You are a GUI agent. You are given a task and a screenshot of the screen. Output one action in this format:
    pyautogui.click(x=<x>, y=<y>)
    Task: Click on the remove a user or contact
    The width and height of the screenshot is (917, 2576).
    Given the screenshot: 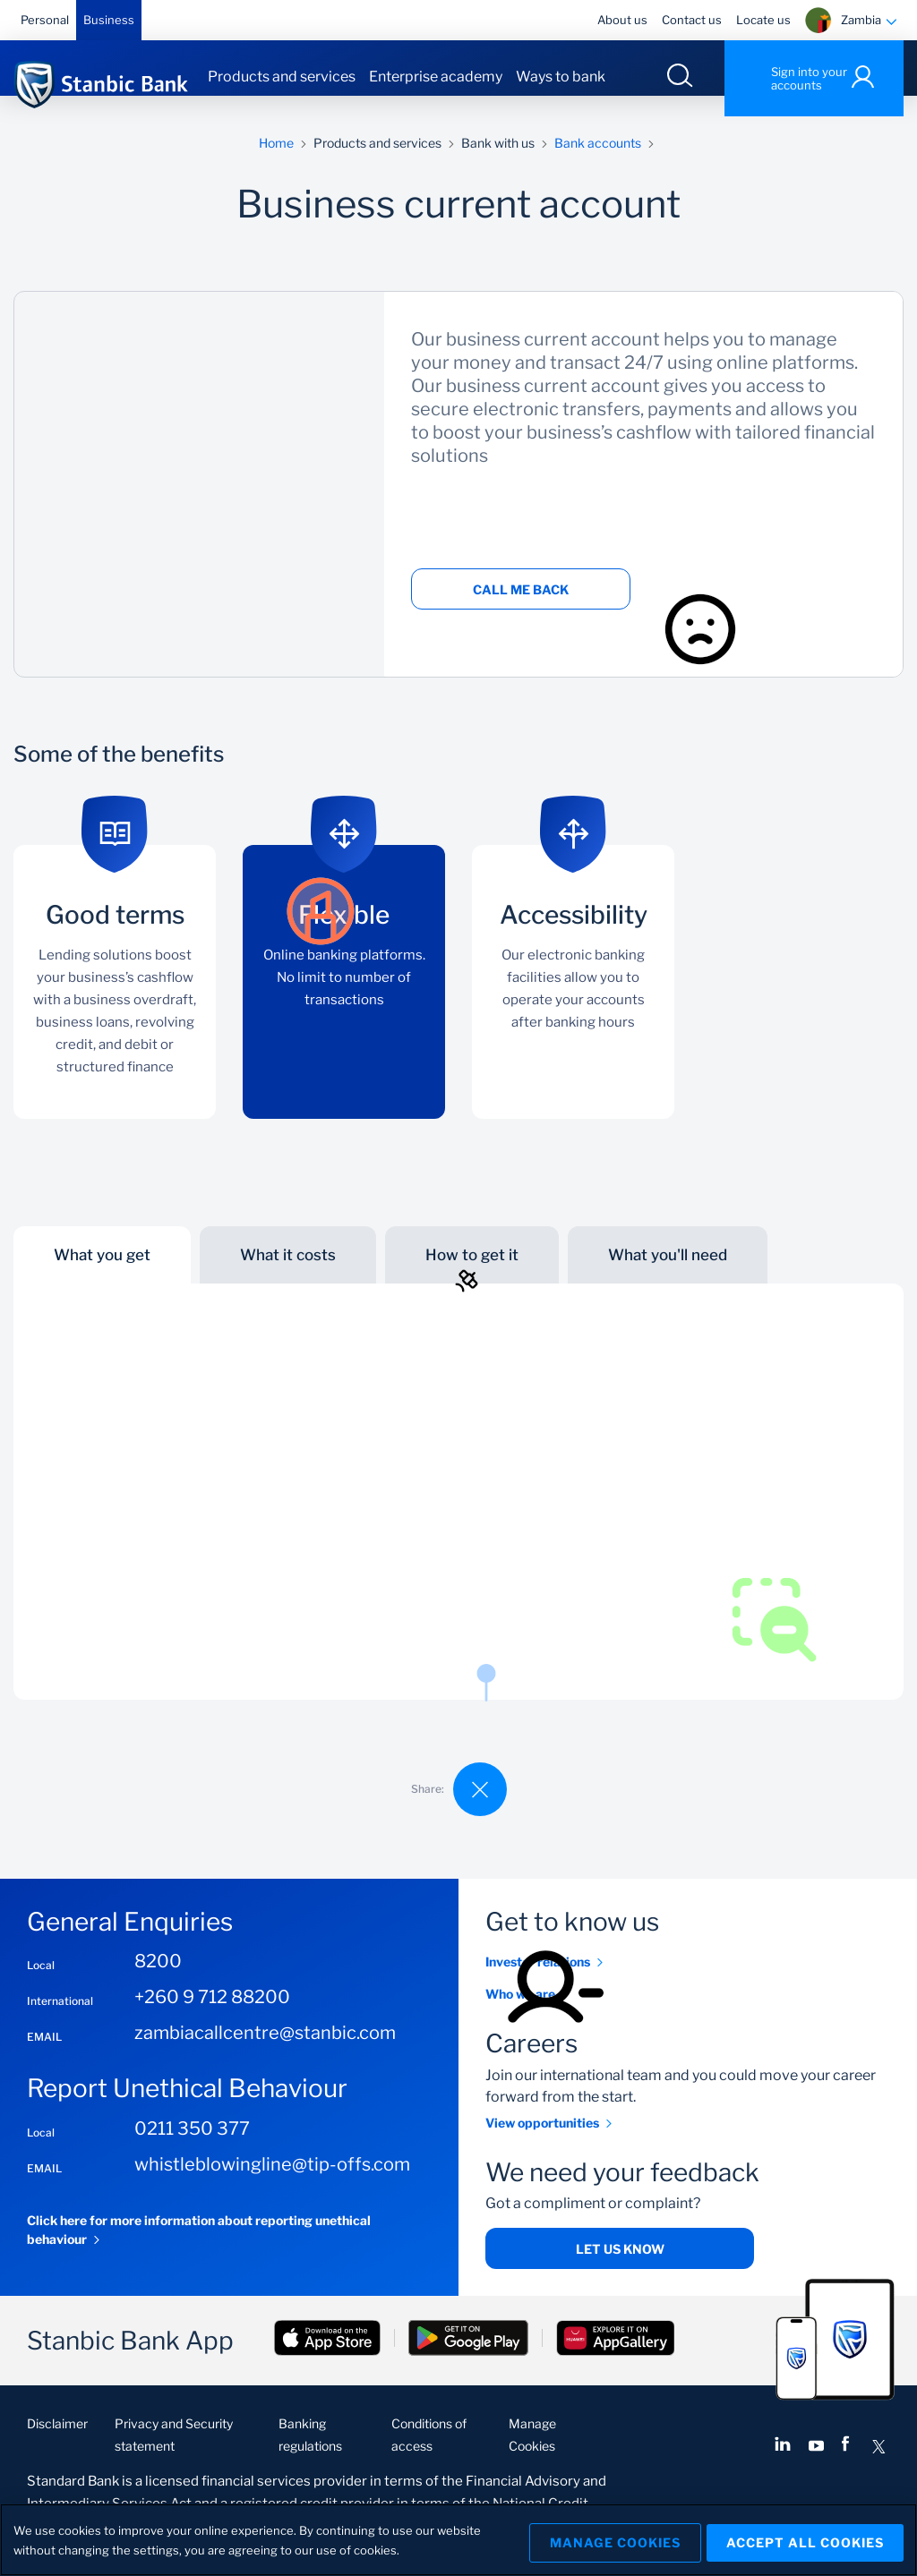 What is the action you would take?
    pyautogui.click(x=553, y=1990)
    